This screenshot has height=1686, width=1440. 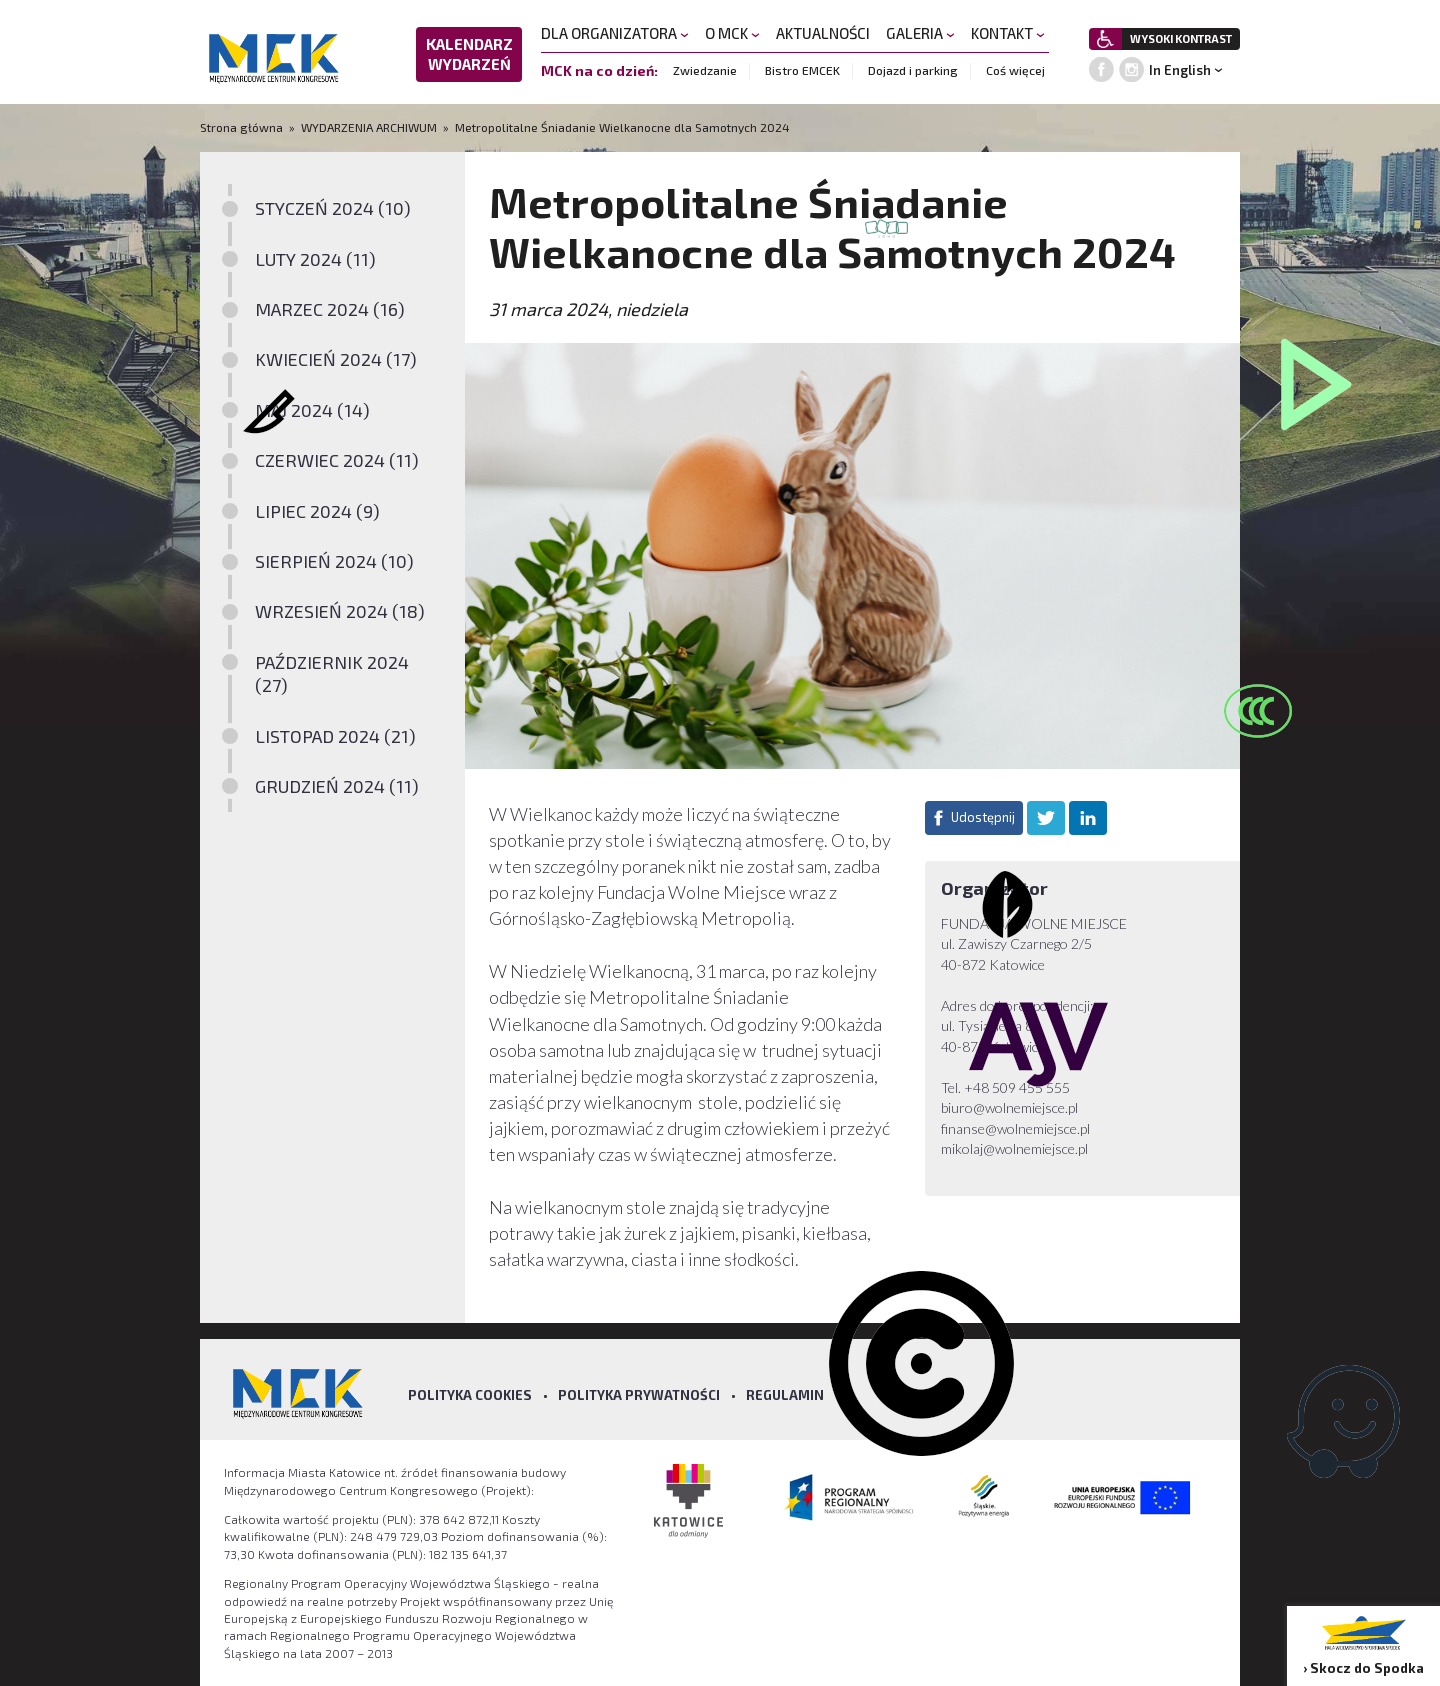 What do you see at coordinates (269, 411) in the screenshot?
I see `slice or cut selected elements` at bounding box center [269, 411].